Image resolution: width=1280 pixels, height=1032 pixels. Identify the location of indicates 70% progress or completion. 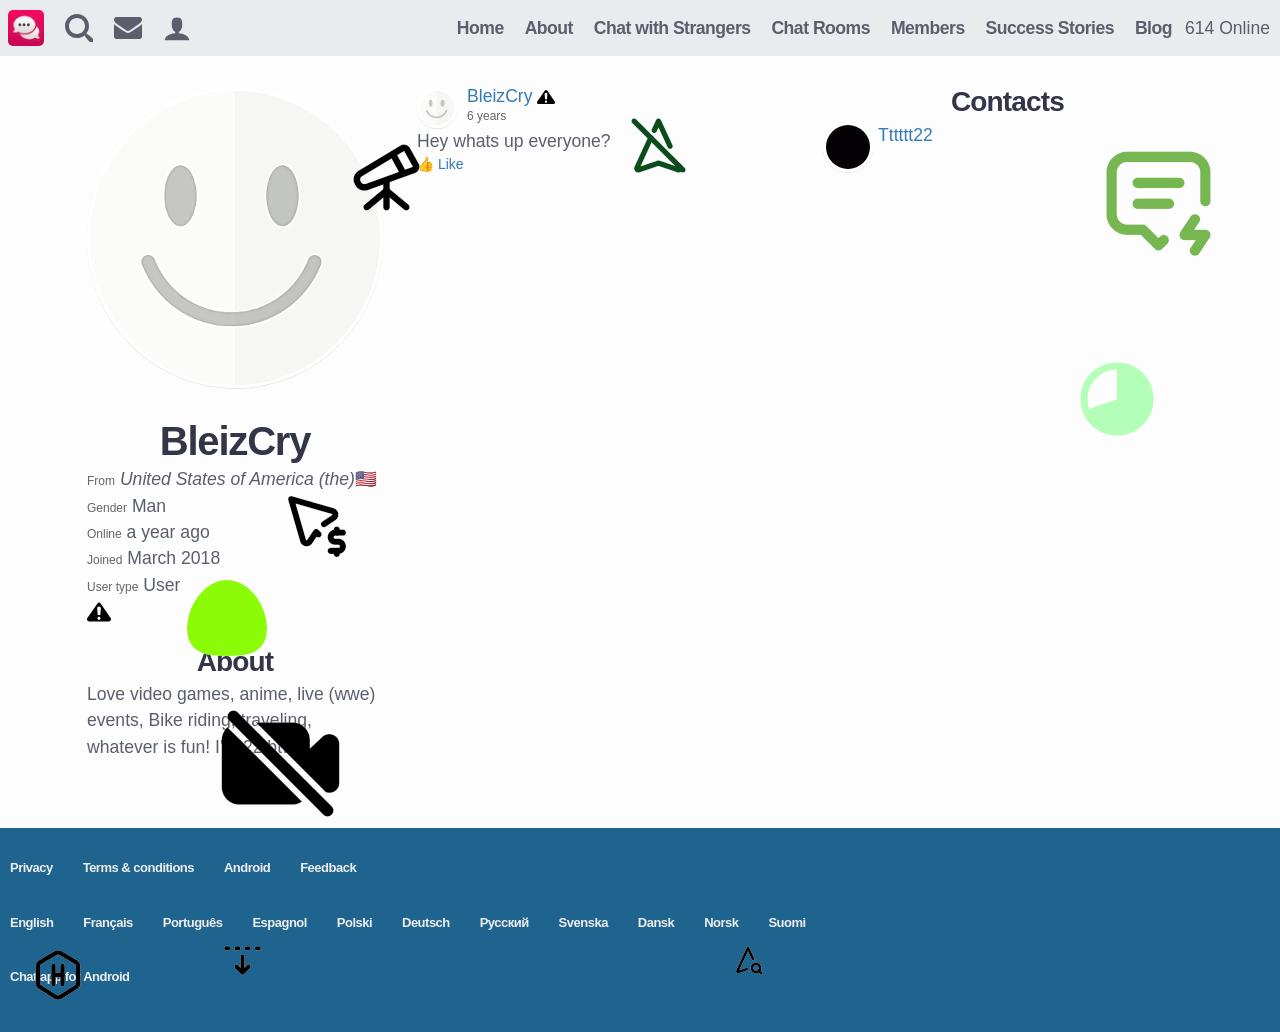
(1117, 399).